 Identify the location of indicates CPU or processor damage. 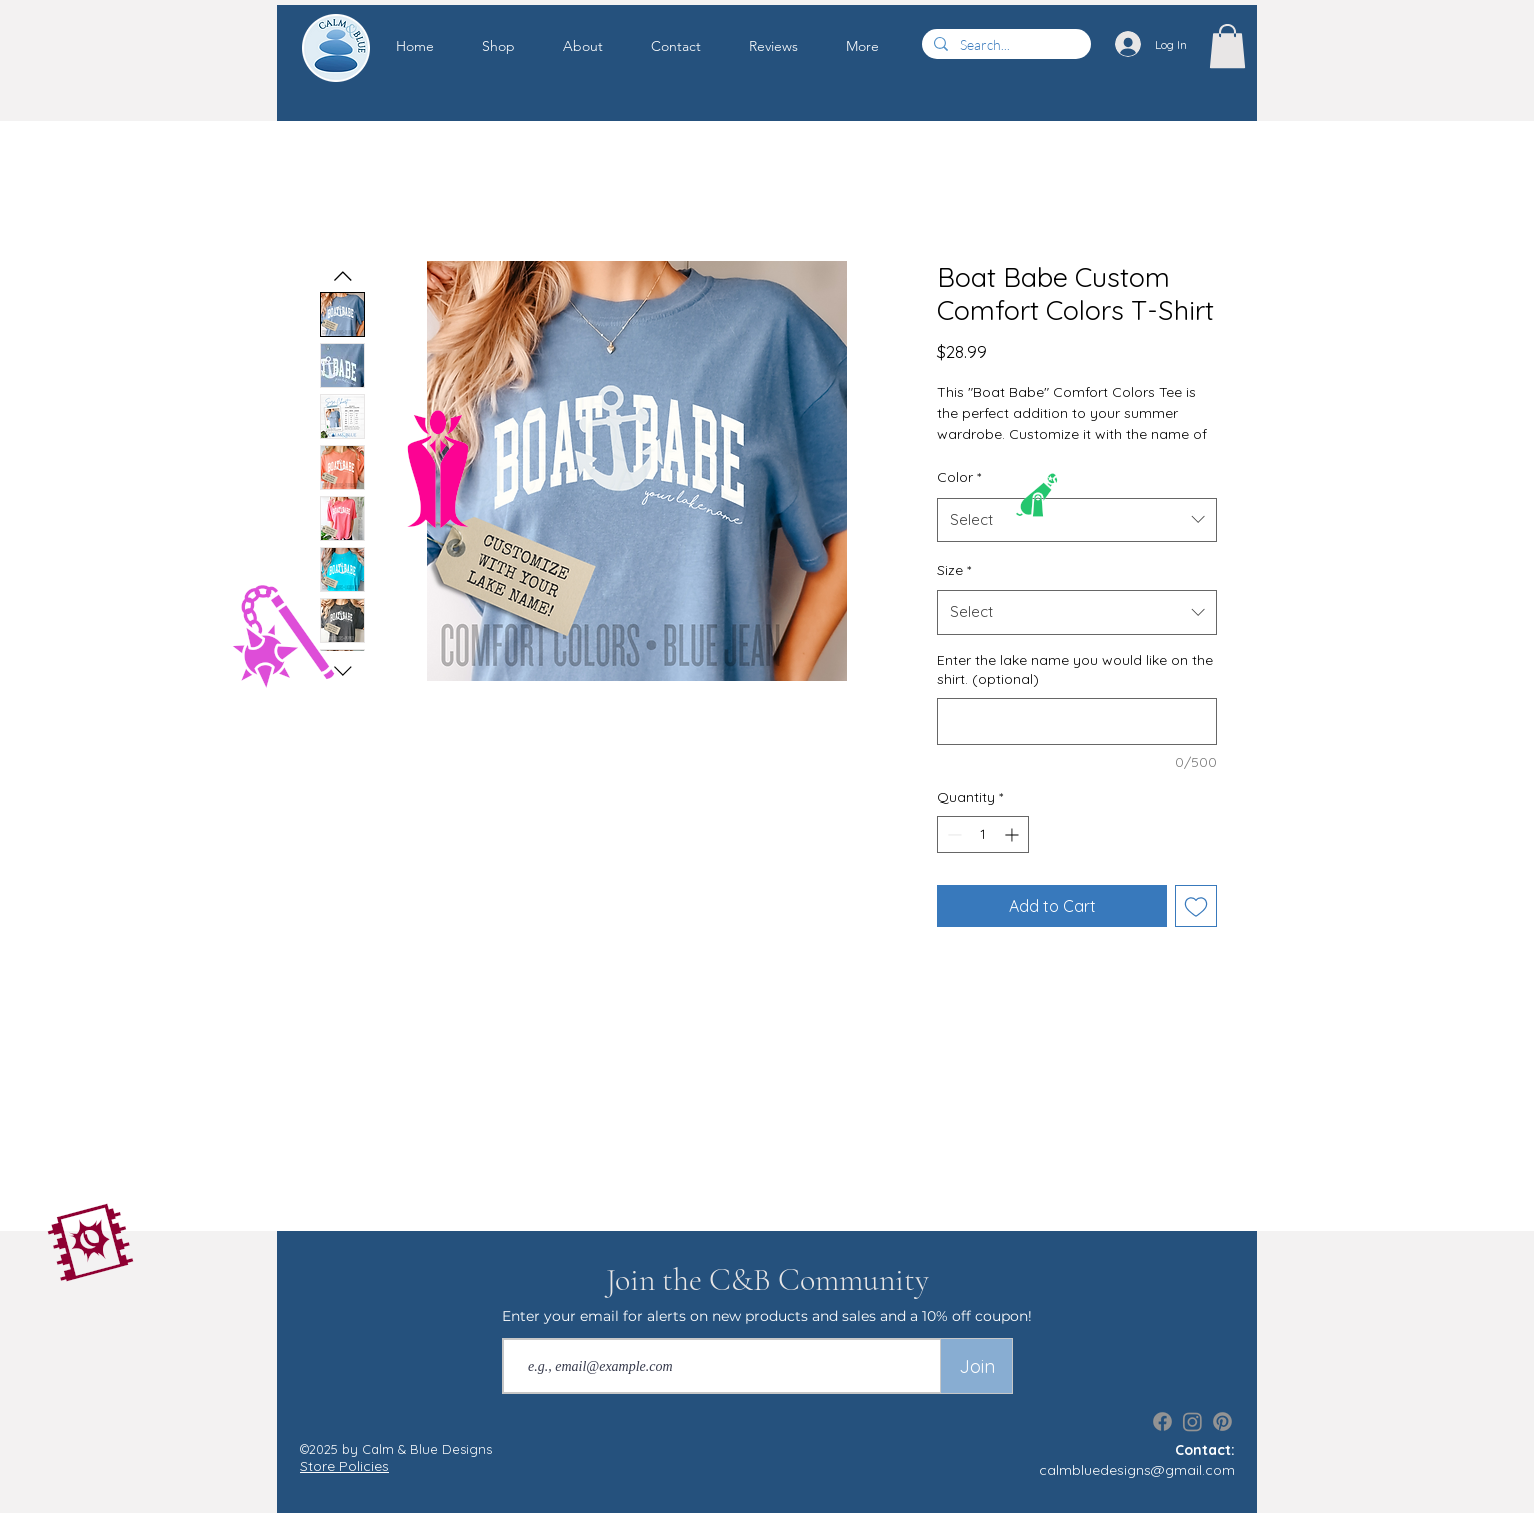
(90, 1242).